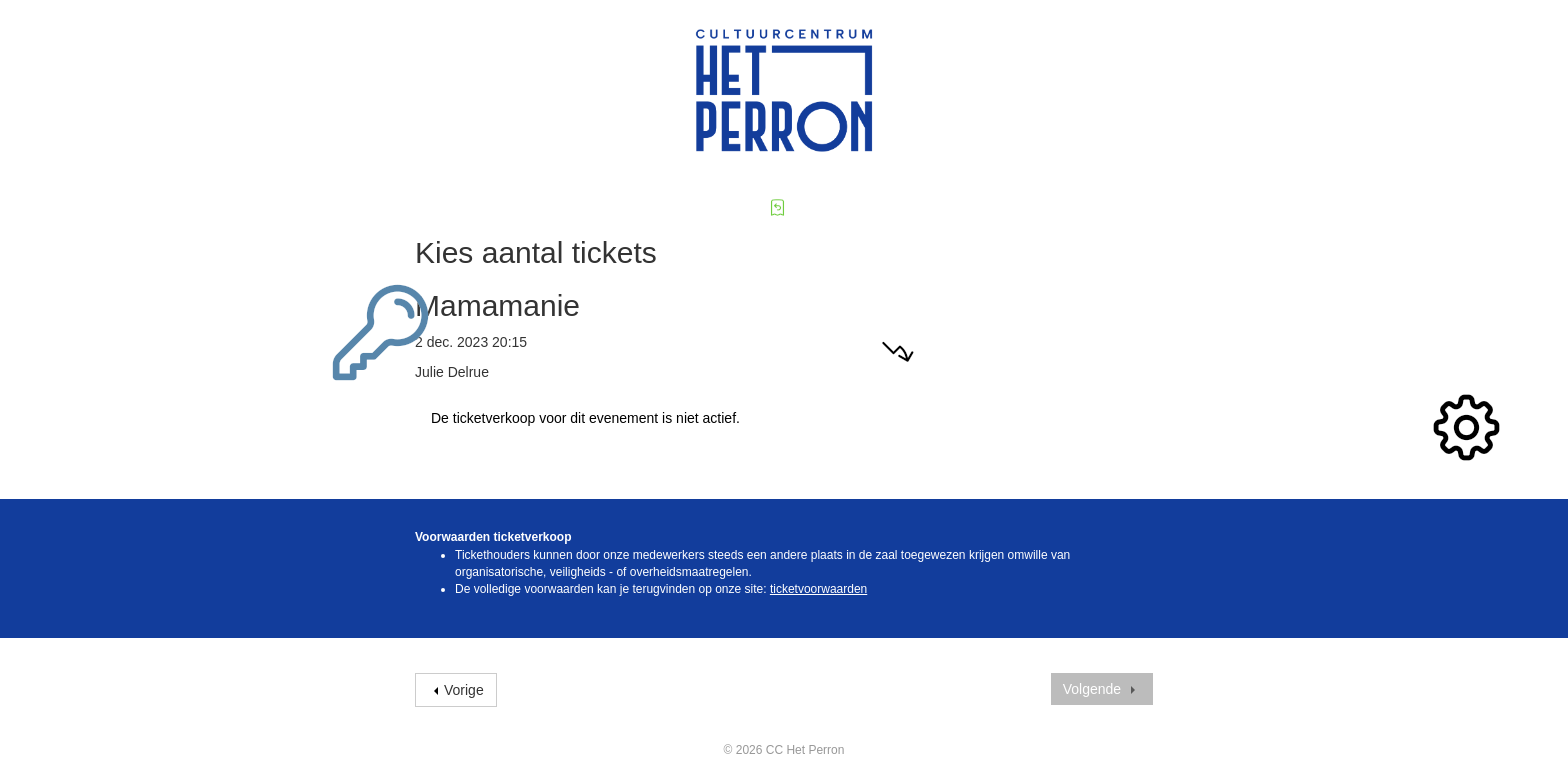 Image resolution: width=1568 pixels, height=759 pixels. What do you see at coordinates (1466, 427) in the screenshot?
I see `access settings or preferences` at bounding box center [1466, 427].